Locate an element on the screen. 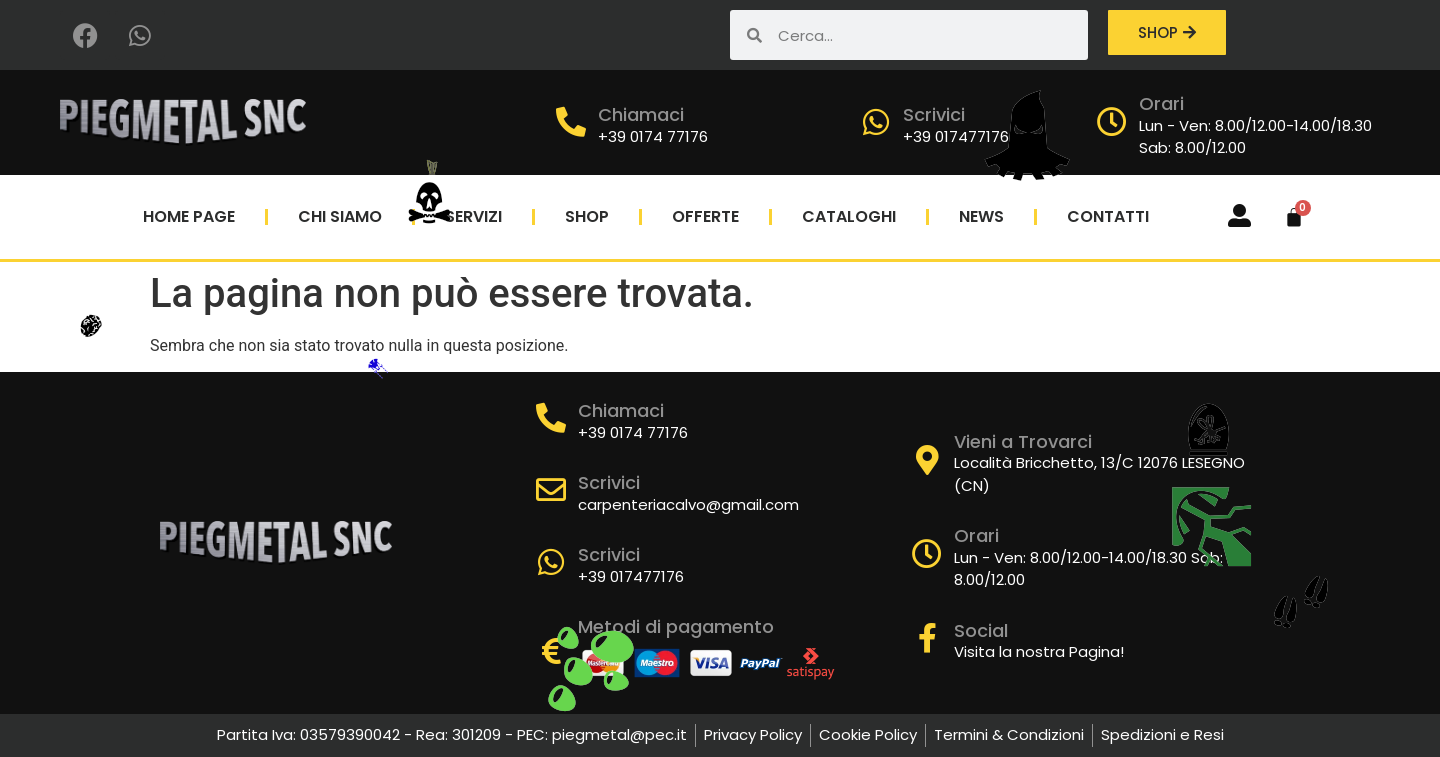 The height and width of the screenshot is (757, 1440). prehistoric or fossil-themed game element is located at coordinates (1208, 429).